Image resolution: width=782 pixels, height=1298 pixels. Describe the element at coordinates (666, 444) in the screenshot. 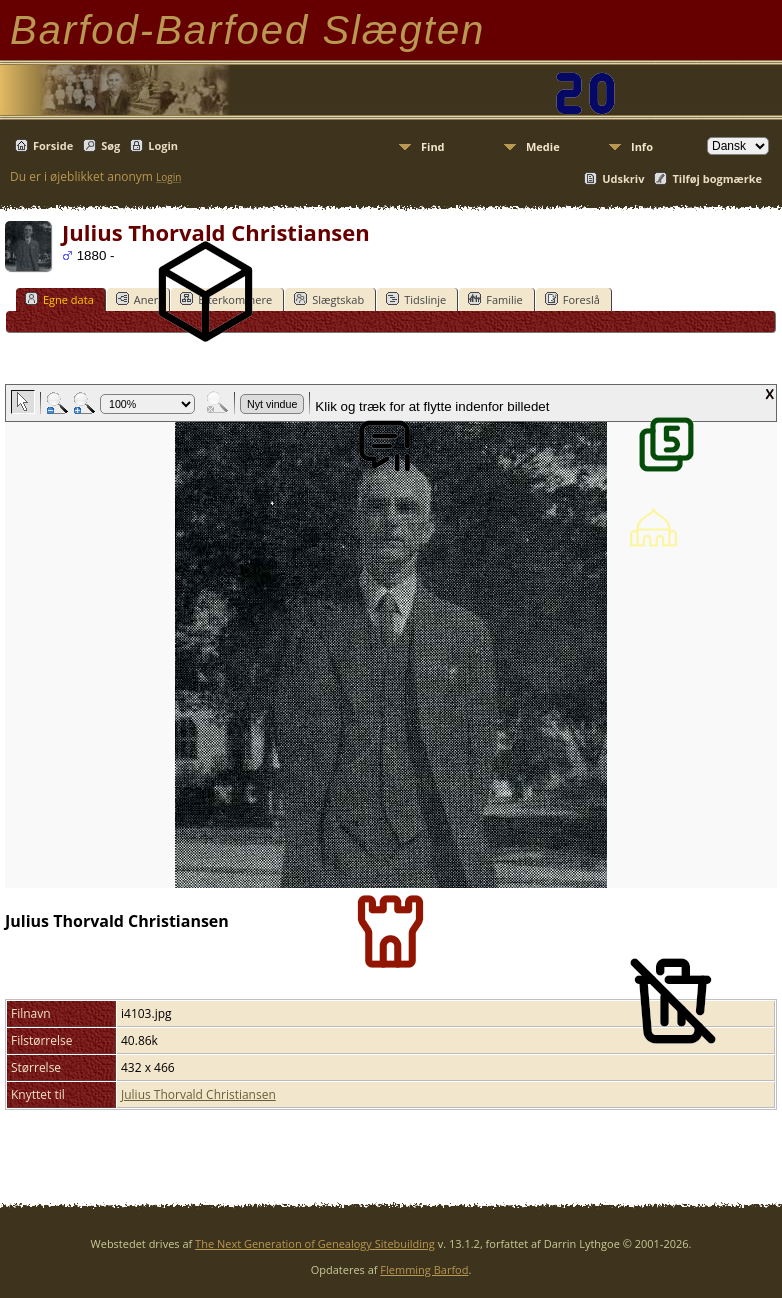

I see `view 5 stacked items or layers` at that location.